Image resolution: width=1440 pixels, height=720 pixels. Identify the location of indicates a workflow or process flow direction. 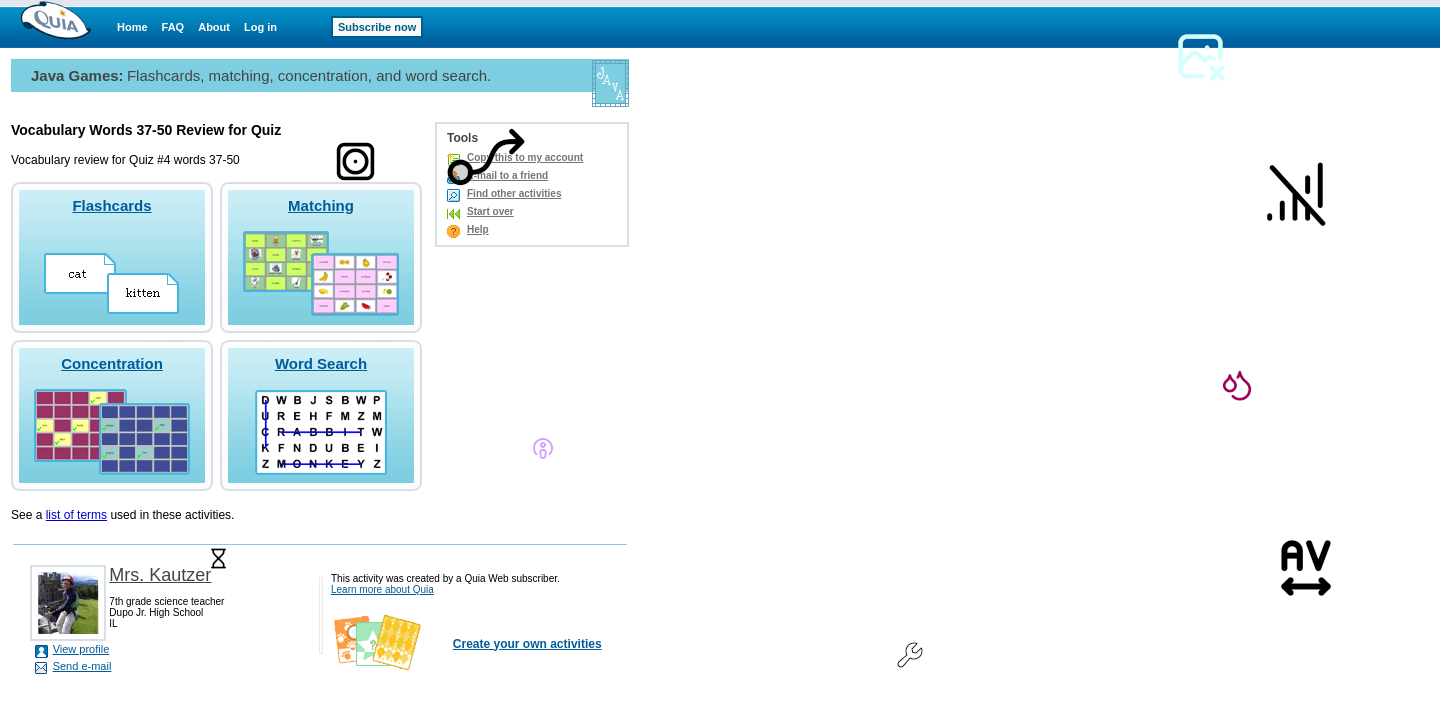
(486, 157).